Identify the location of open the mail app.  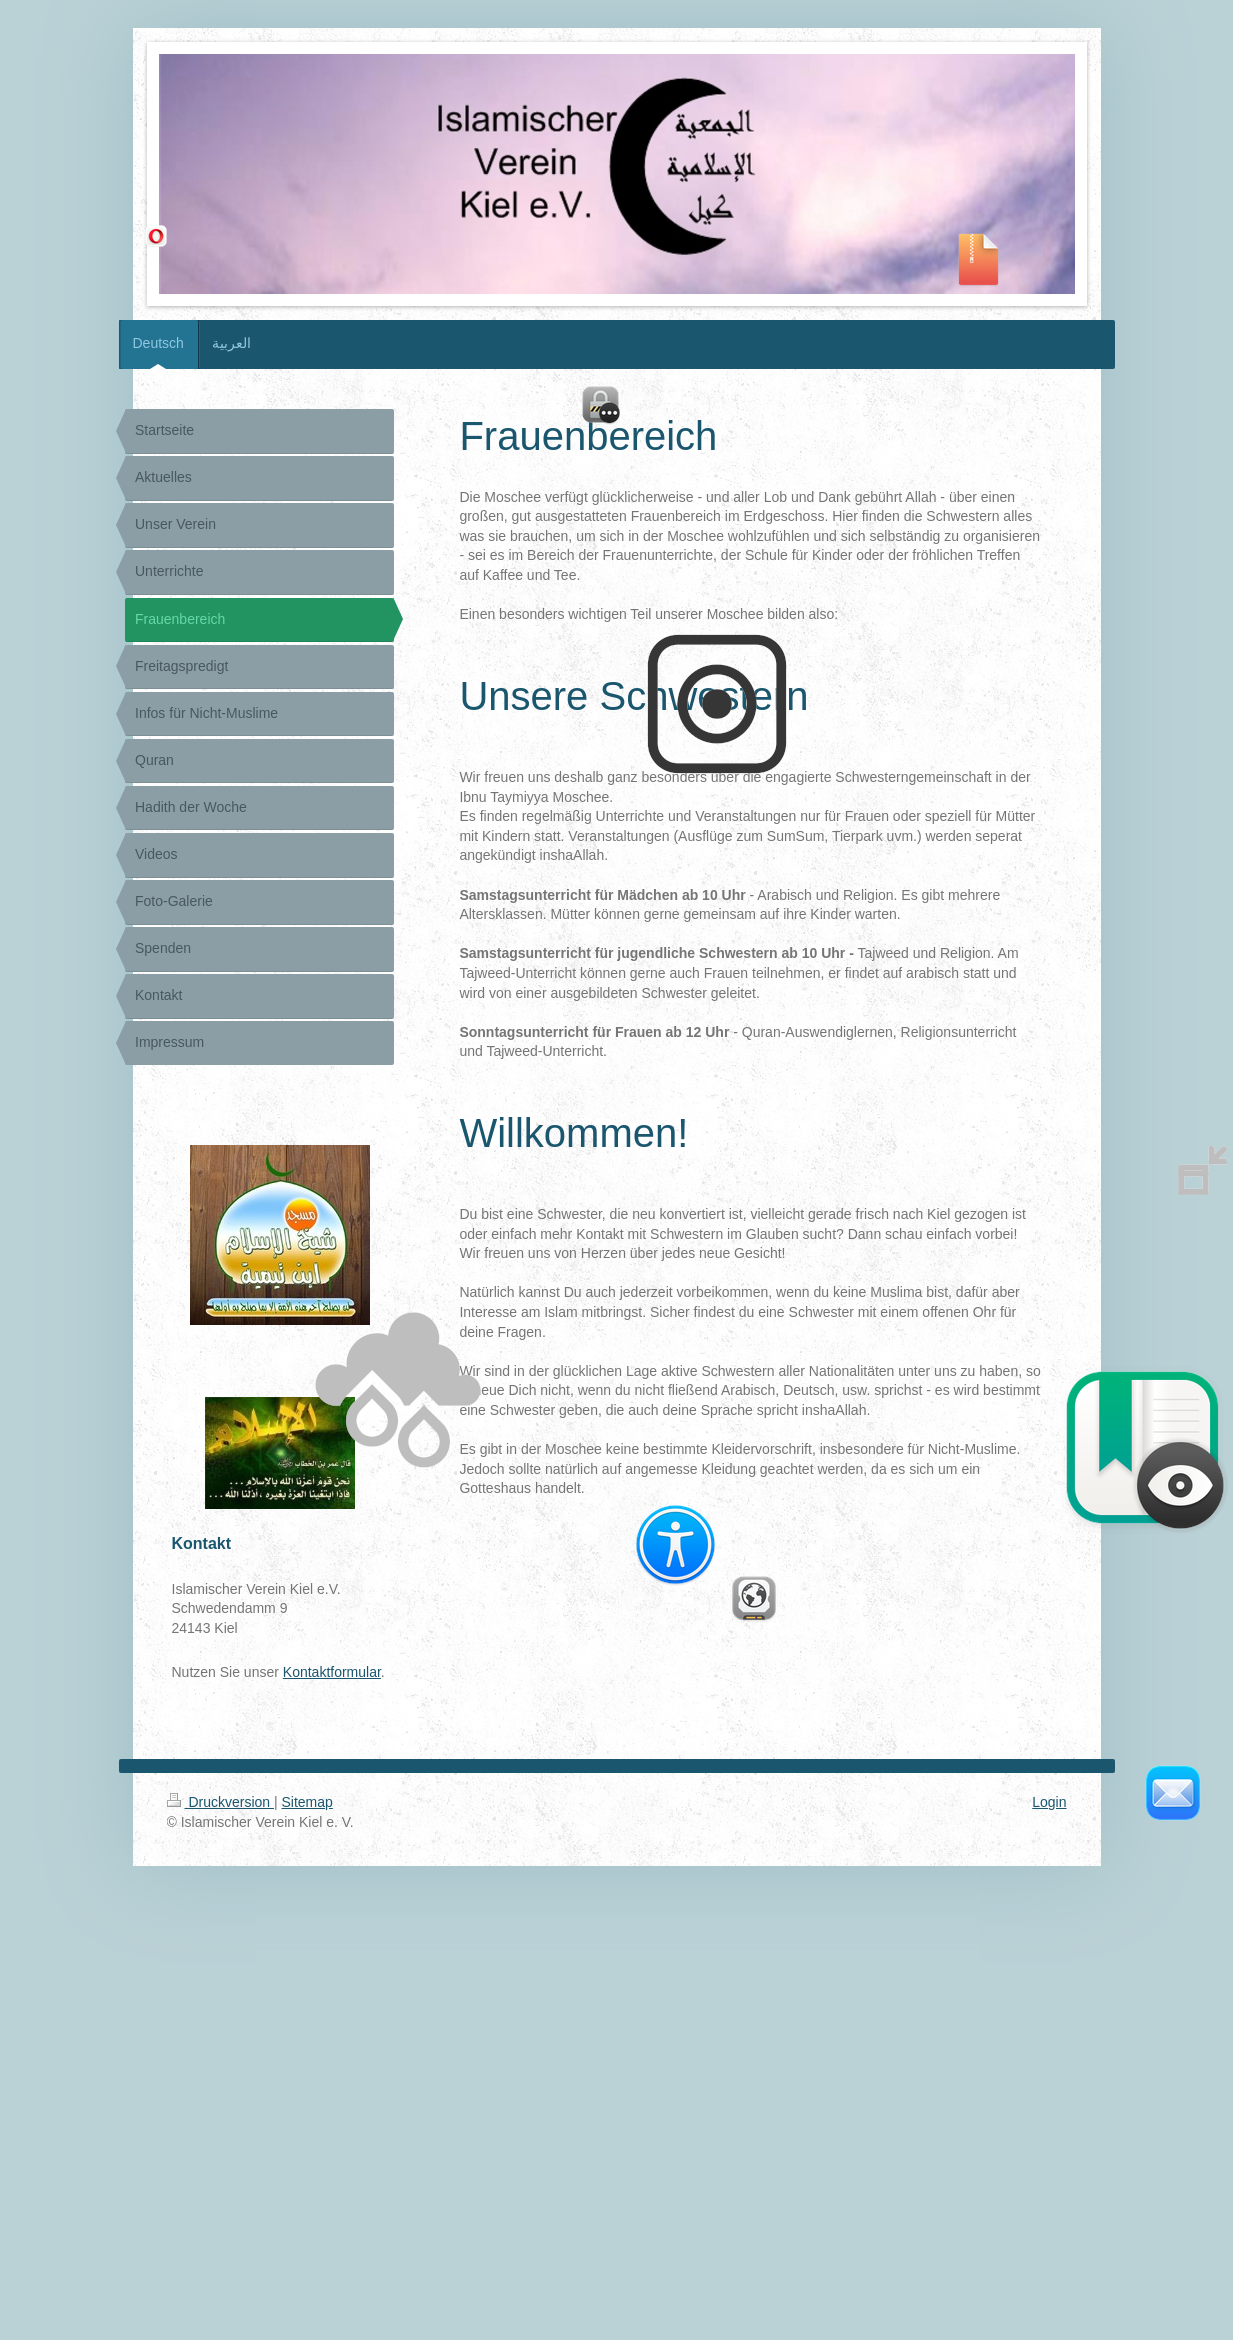
(1173, 1793).